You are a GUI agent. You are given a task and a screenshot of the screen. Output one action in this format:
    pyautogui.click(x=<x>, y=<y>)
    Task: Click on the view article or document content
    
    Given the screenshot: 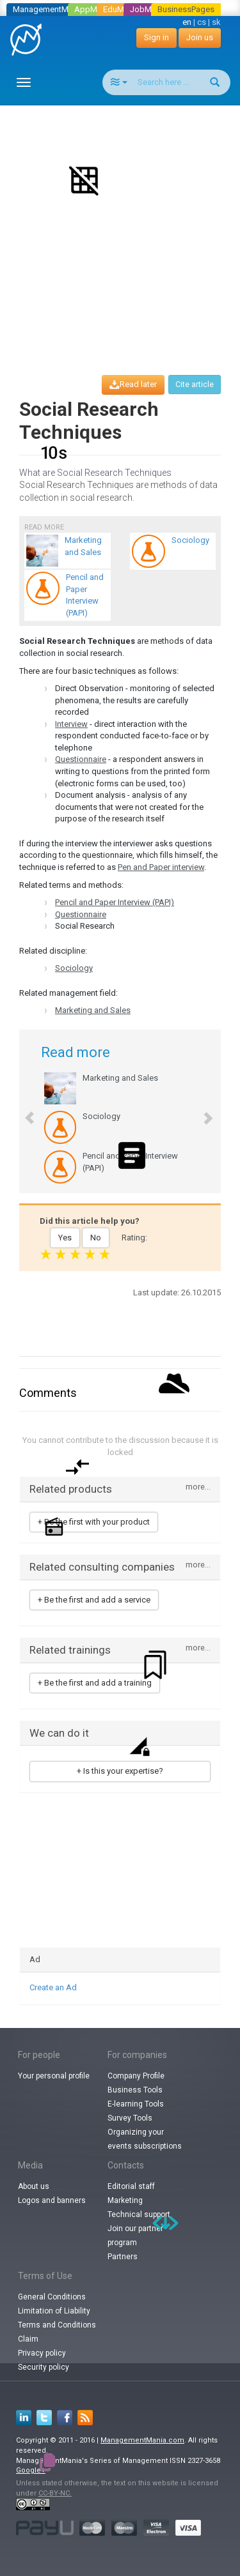 What is the action you would take?
    pyautogui.click(x=132, y=1155)
    